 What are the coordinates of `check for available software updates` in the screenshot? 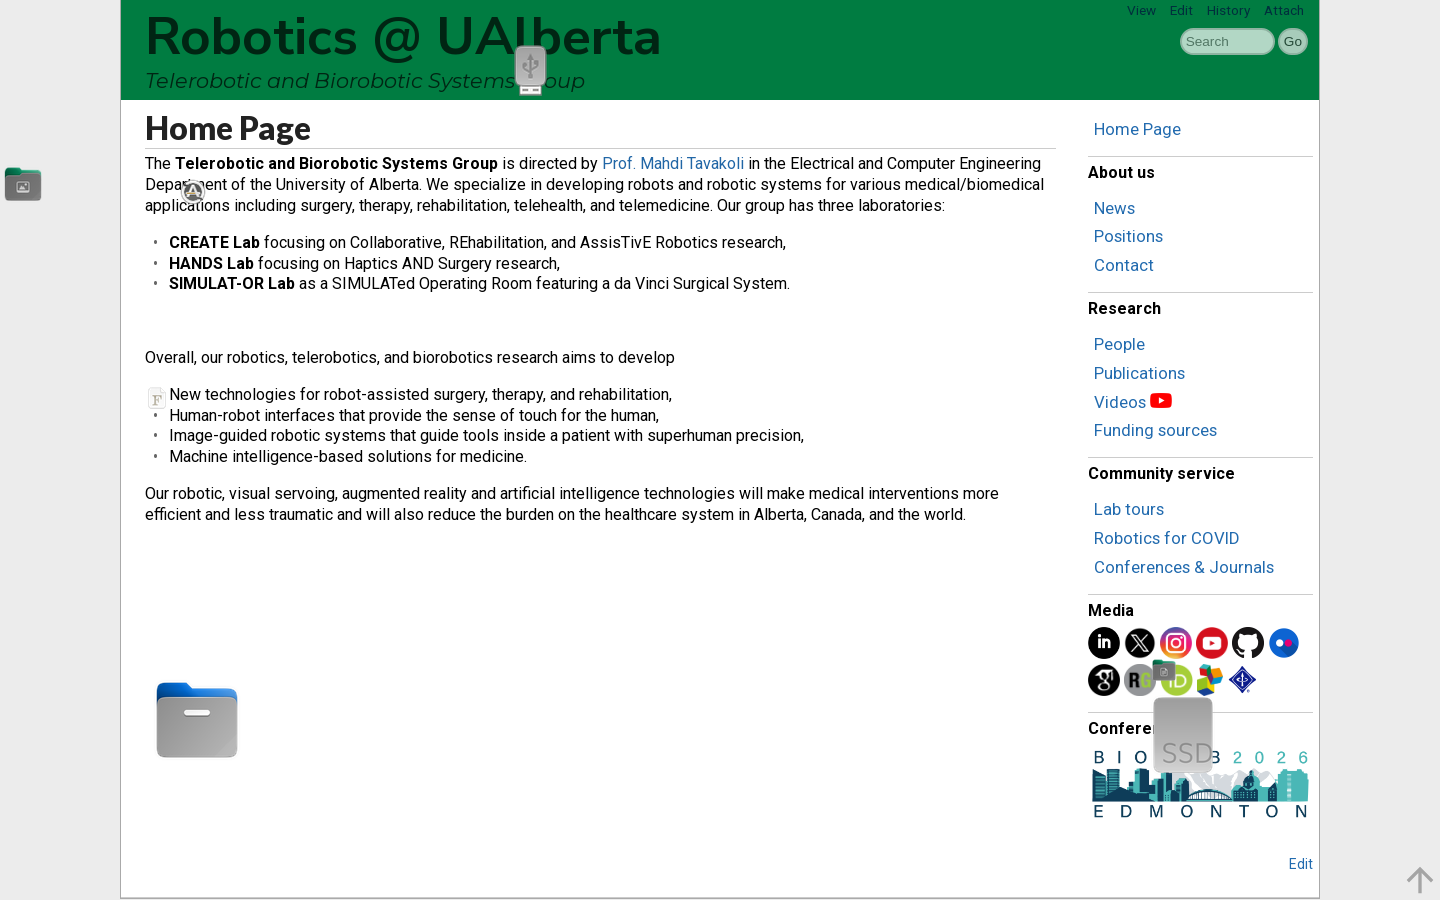 It's located at (193, 192).